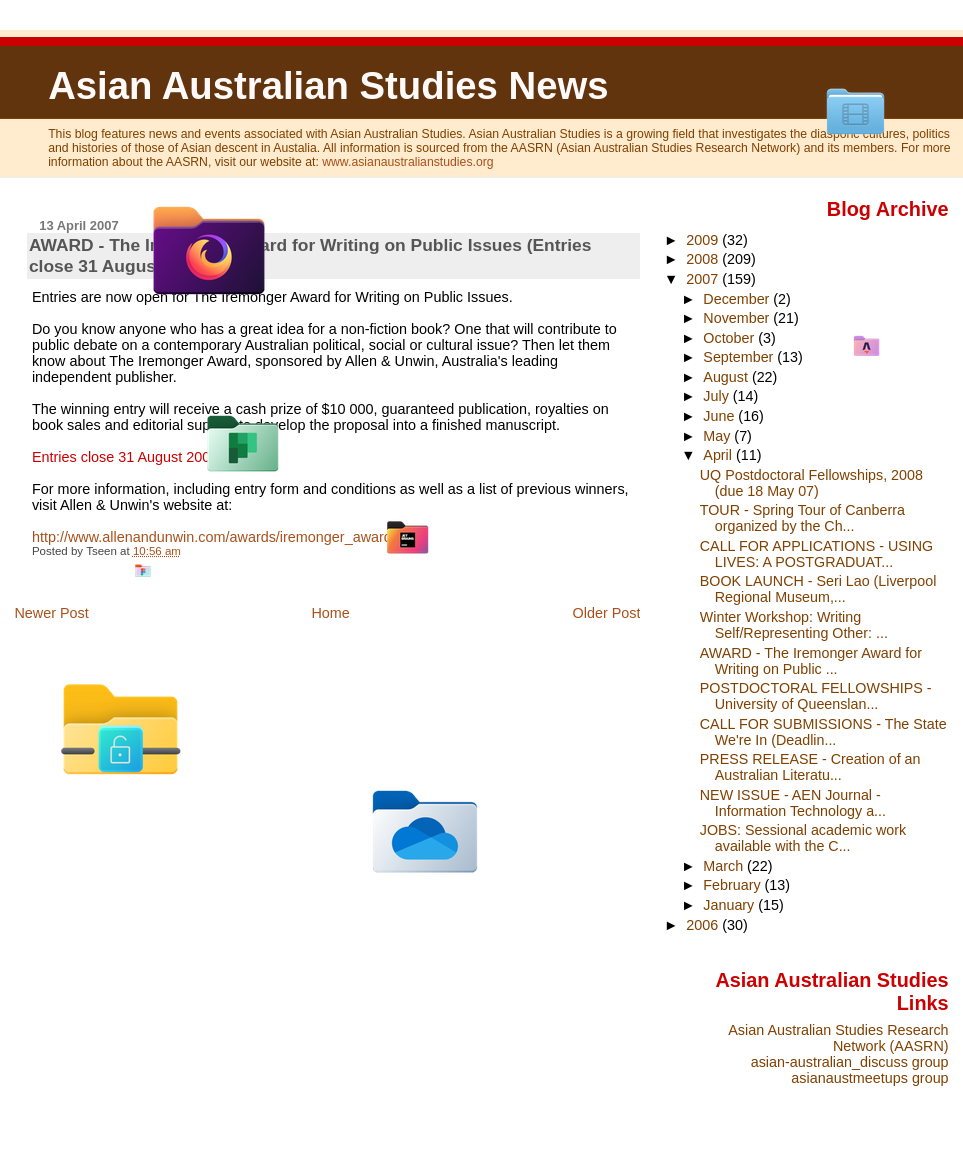  I want to click on open firefox downloads folder, so click(208, 253).